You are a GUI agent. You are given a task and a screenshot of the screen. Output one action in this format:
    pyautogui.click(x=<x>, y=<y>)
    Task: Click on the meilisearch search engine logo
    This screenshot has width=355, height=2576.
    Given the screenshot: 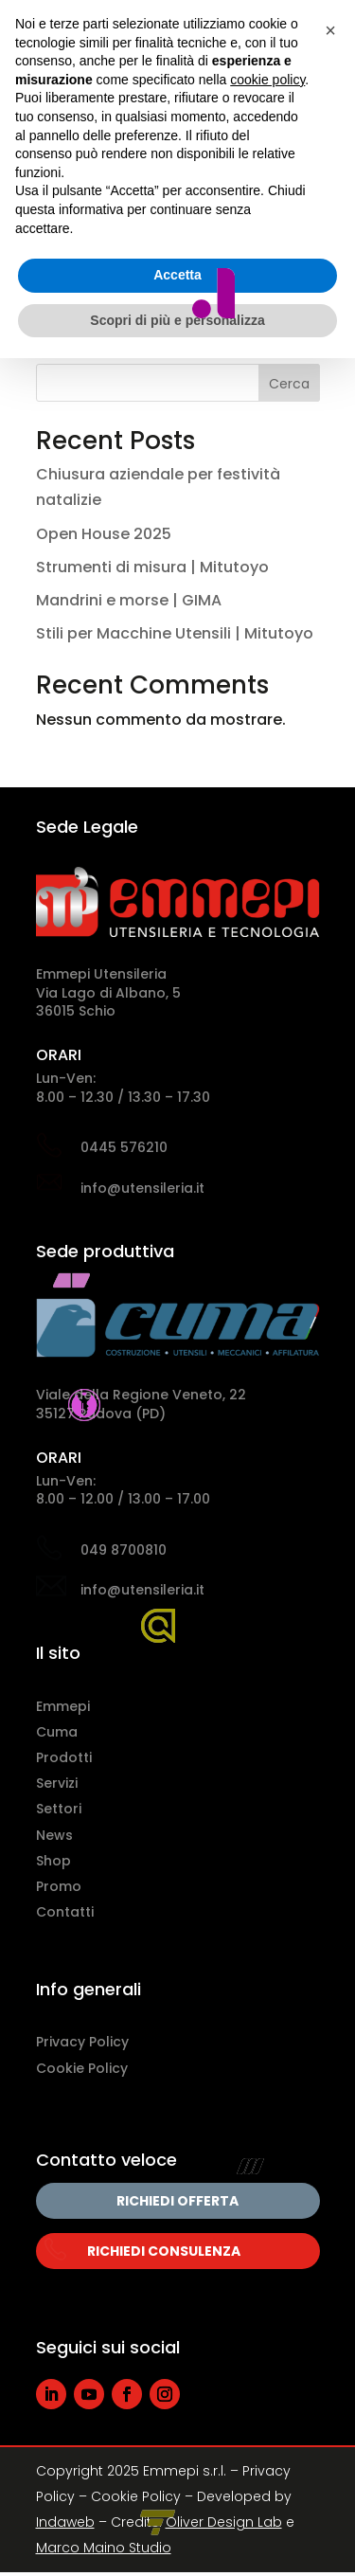 What is the action you would take?
    pyautogui.click(x=250, y=2166)
    